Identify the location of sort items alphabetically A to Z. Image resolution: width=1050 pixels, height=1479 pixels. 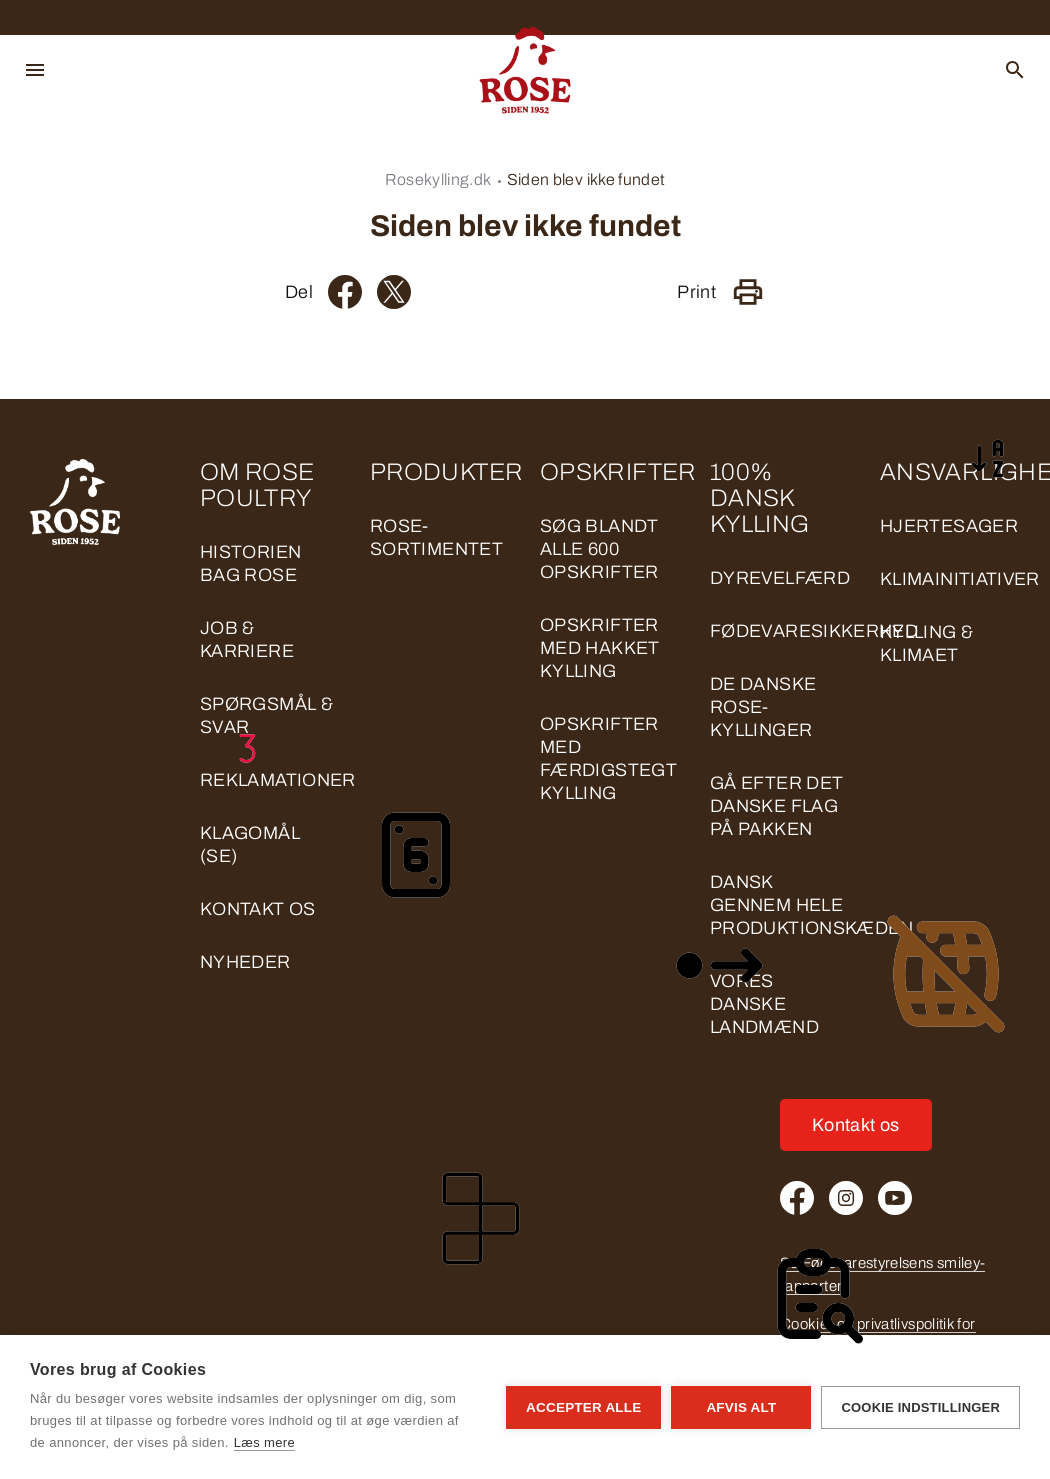
(988, 458).